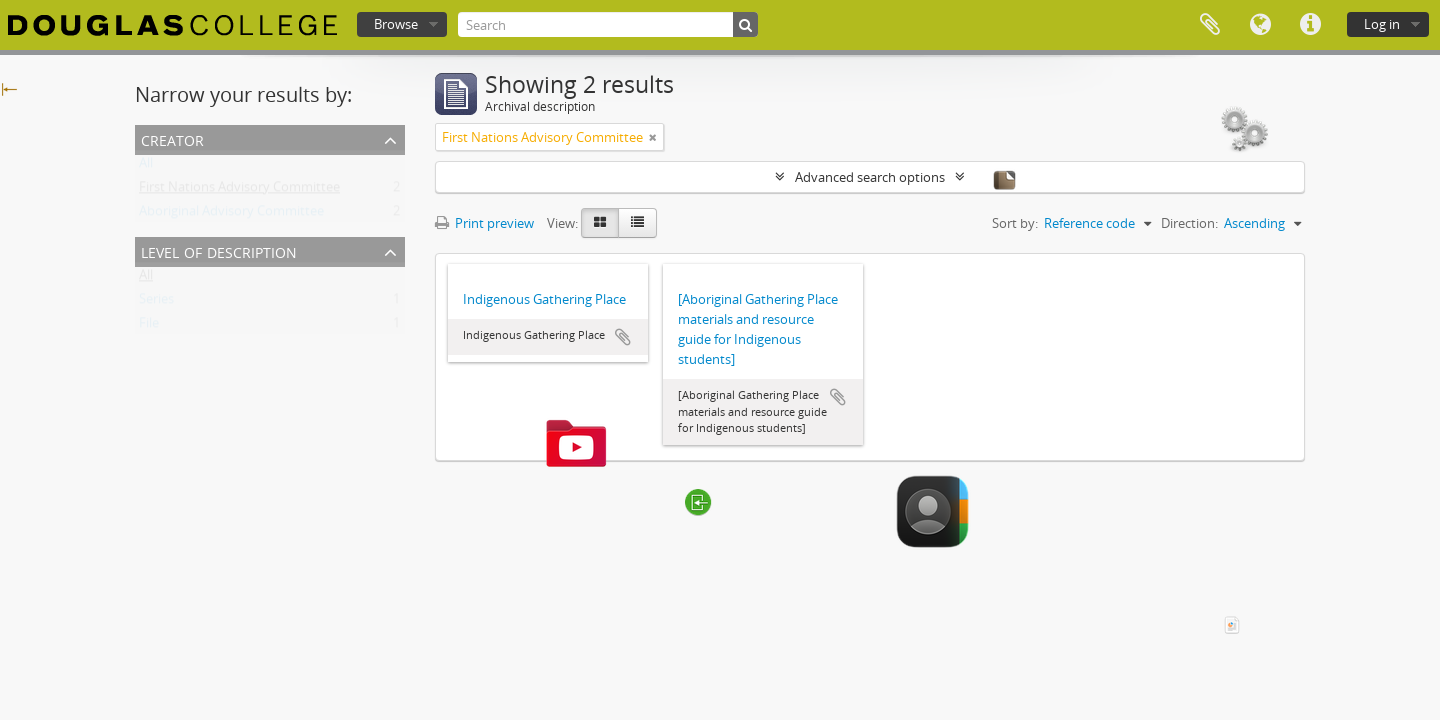 This screenshot has height=720, width=1440. What do you see at coordinates (932, 511) in the screenshot?
I see `open the contacts app` at bounding box center [932, 511].